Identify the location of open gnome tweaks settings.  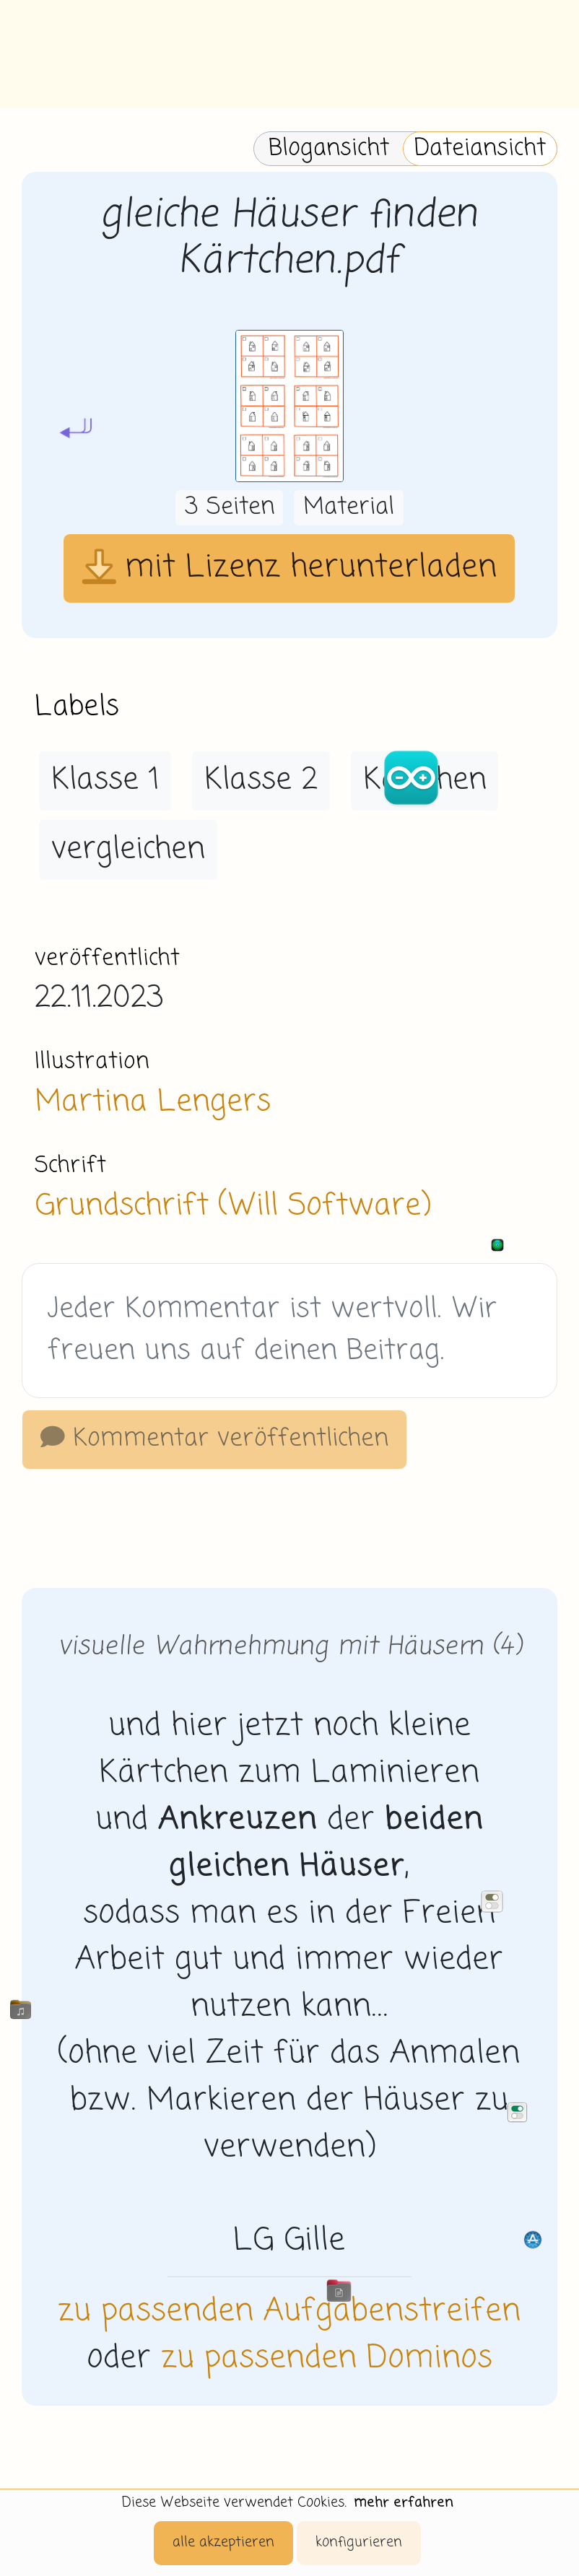
(492, 1901).